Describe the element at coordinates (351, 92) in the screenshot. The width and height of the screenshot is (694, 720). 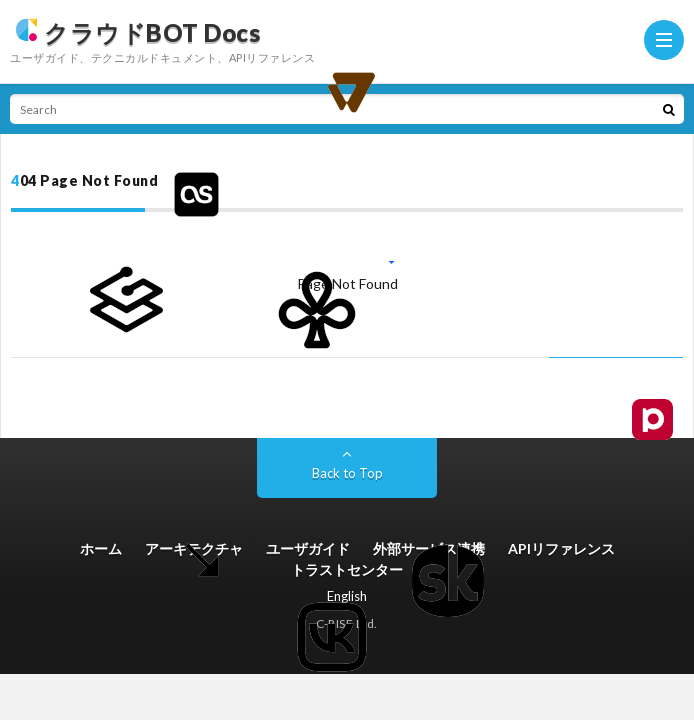
I see `visit the VTEX website or platform` at that location.